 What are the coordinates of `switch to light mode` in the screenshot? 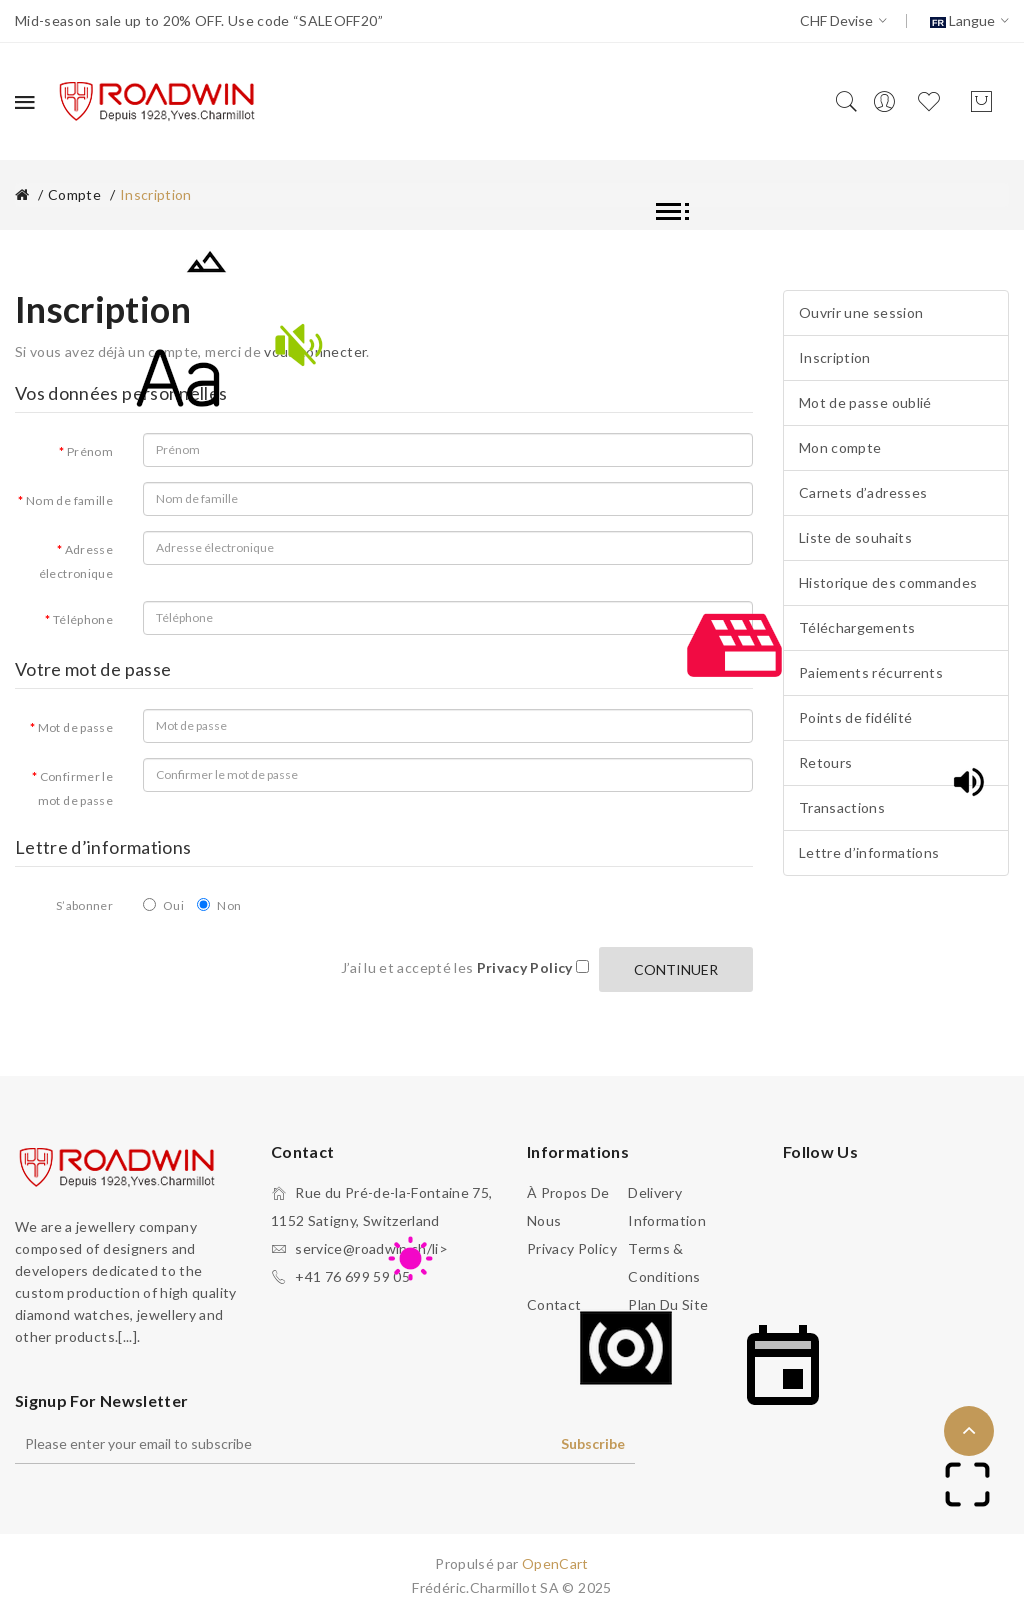 It's located at (410, 1258).